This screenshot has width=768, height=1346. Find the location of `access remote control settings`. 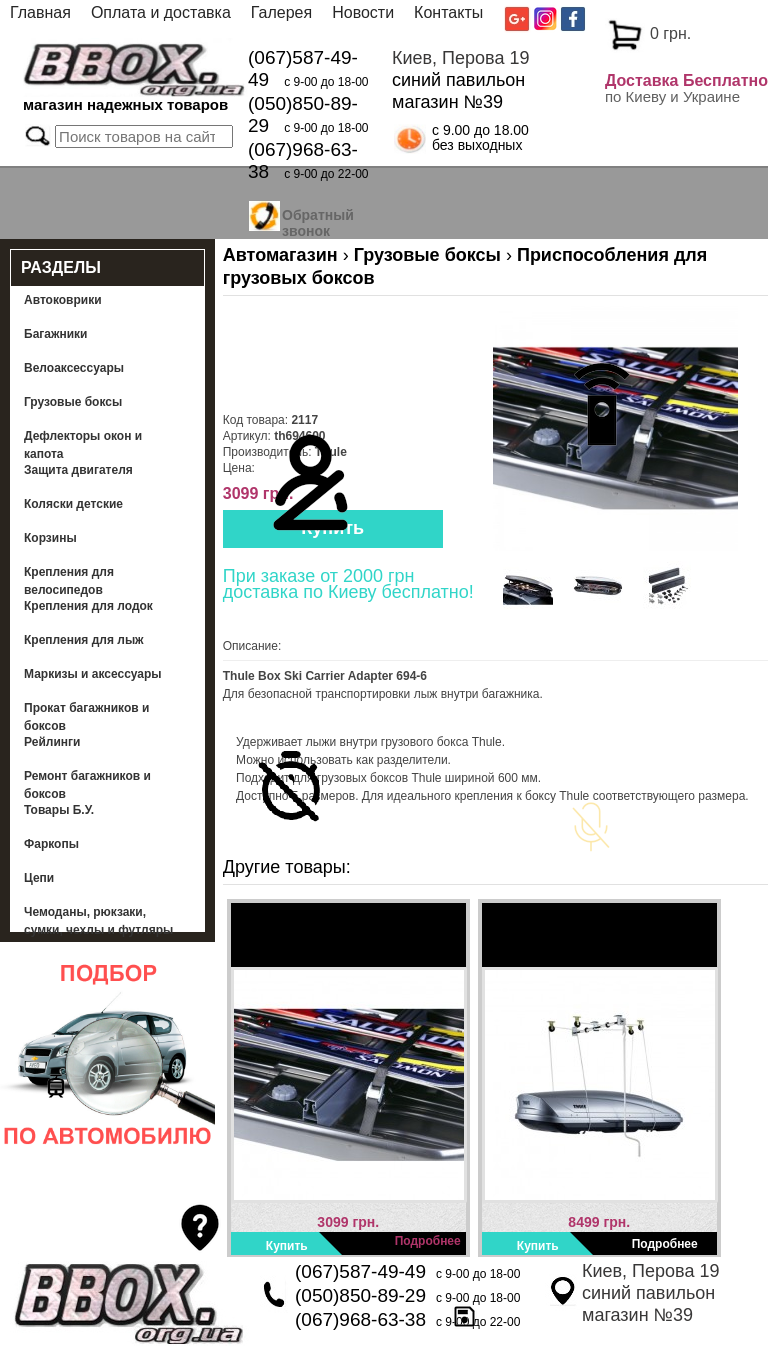

access remote control settings is located at coordinates (602, 406).